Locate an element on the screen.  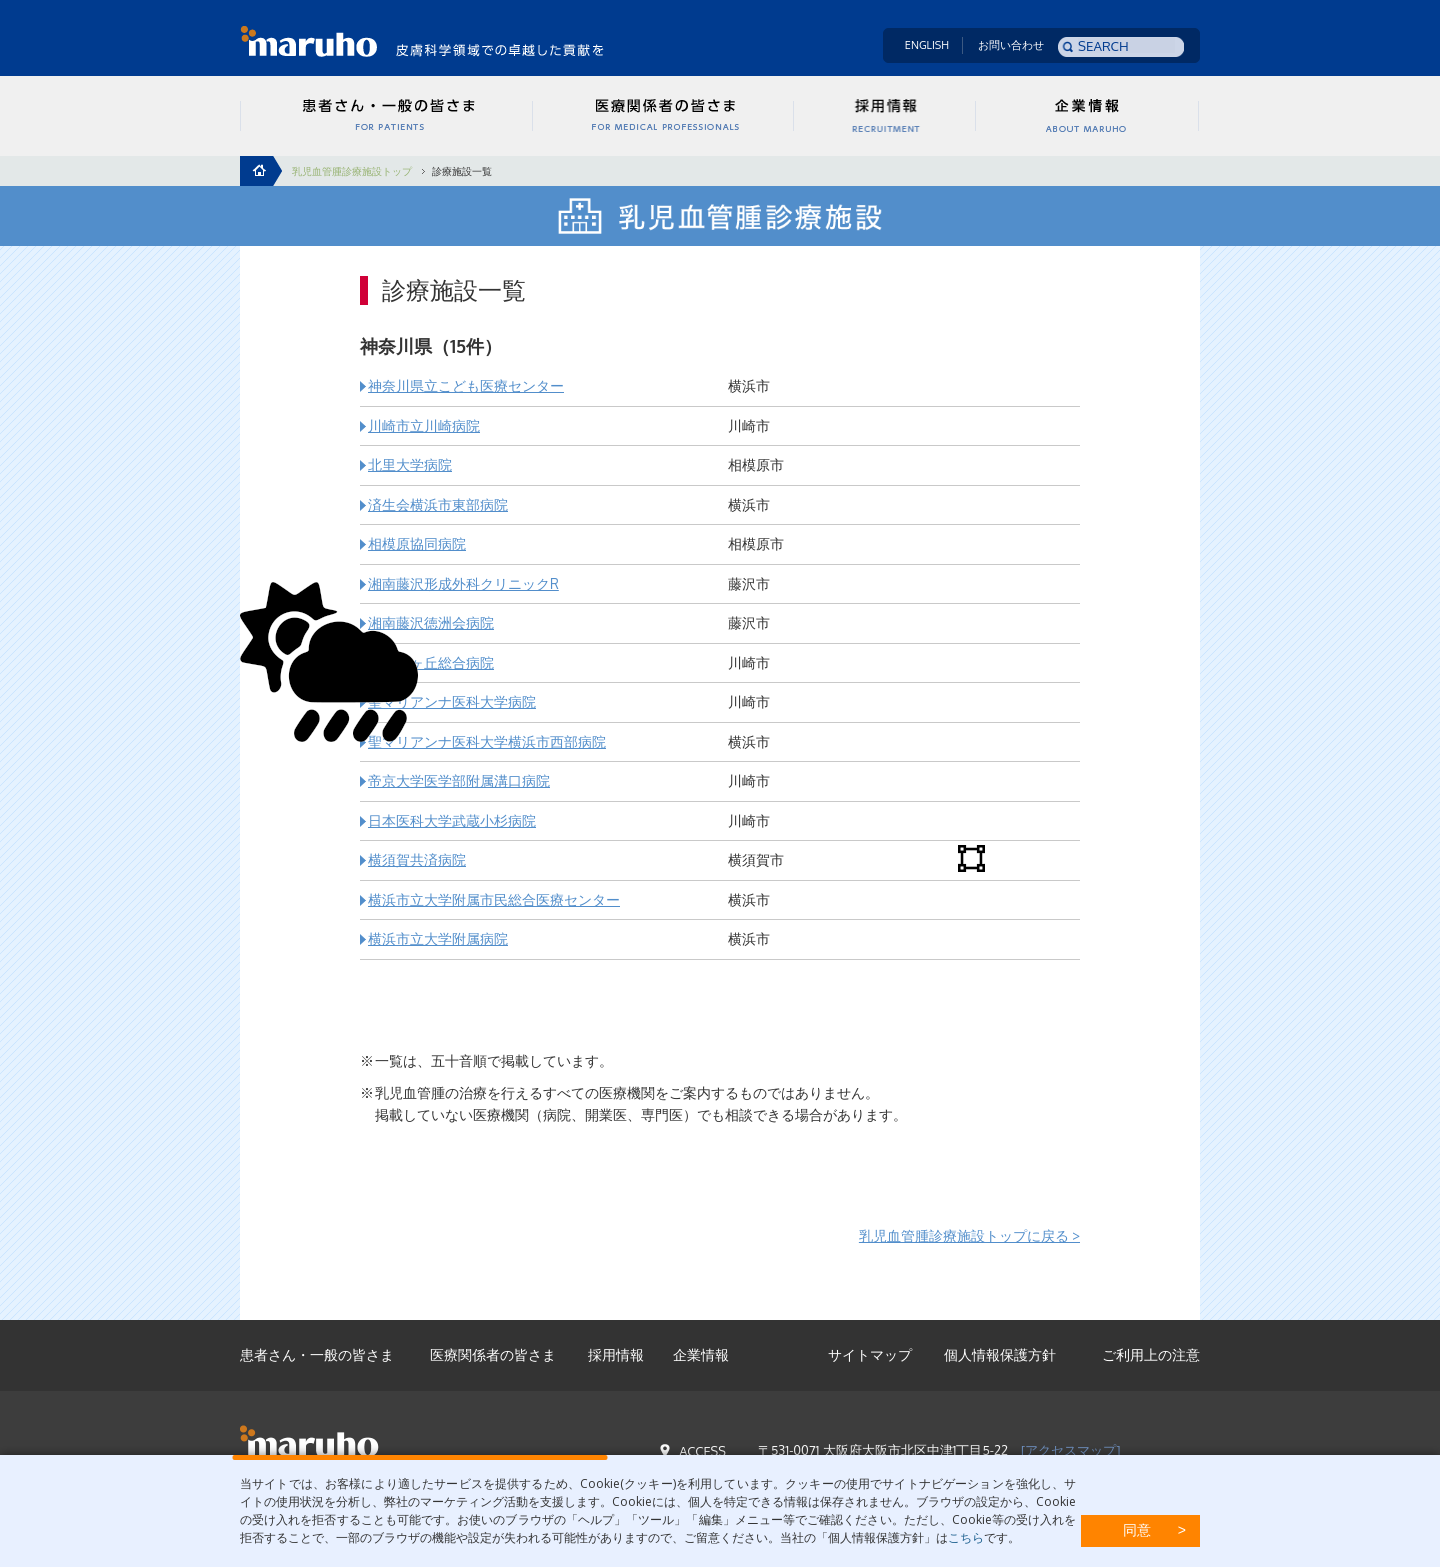
rainyun brand logo is located at coordinates (329, 662).